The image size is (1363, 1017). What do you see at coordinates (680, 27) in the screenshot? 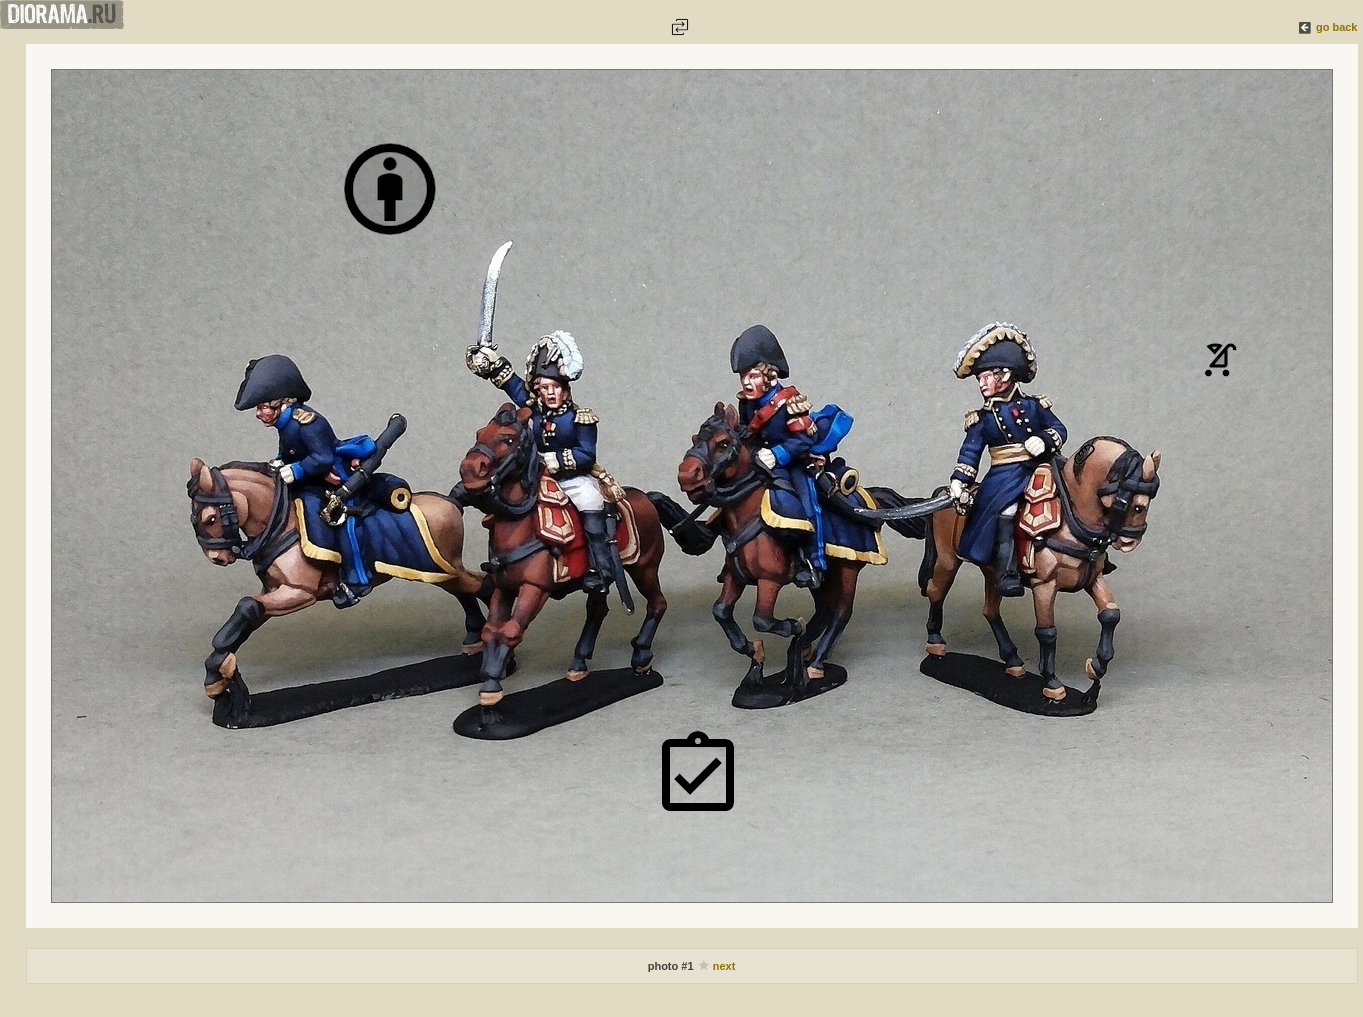
I see `swap or exchange items` at bounding box center [680, 27].